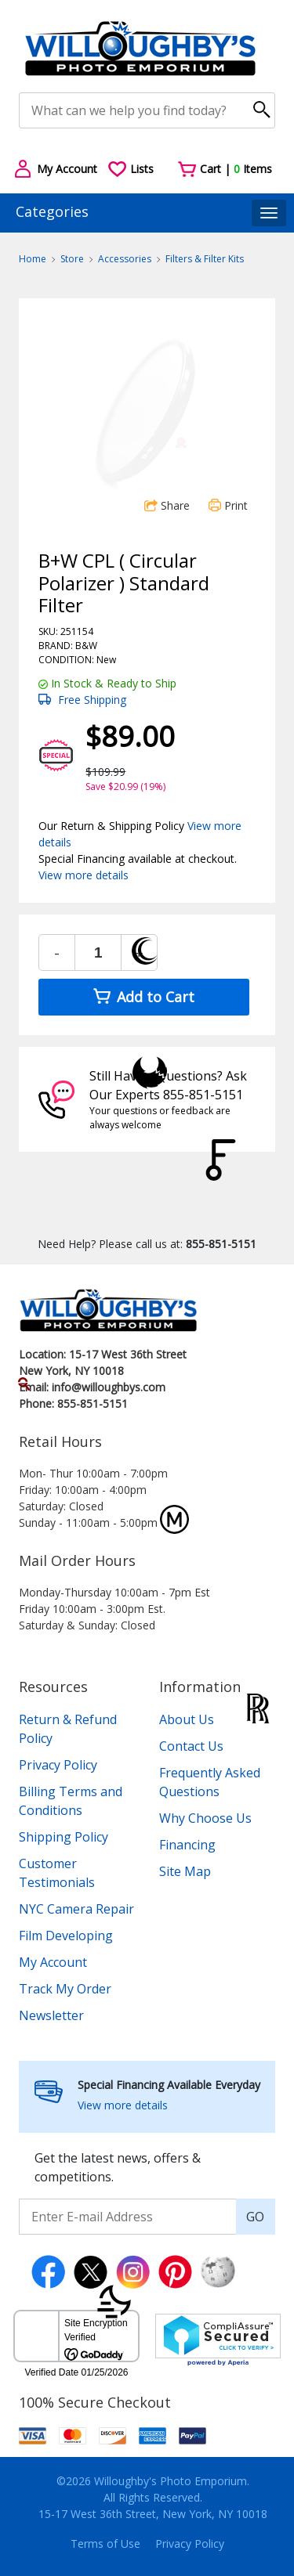 The width and height of the screenshot is (294, 2576). Describe the element at coordinates (220, 1160) in the screenshot. I see `open Electron Fiddle app` at that location.